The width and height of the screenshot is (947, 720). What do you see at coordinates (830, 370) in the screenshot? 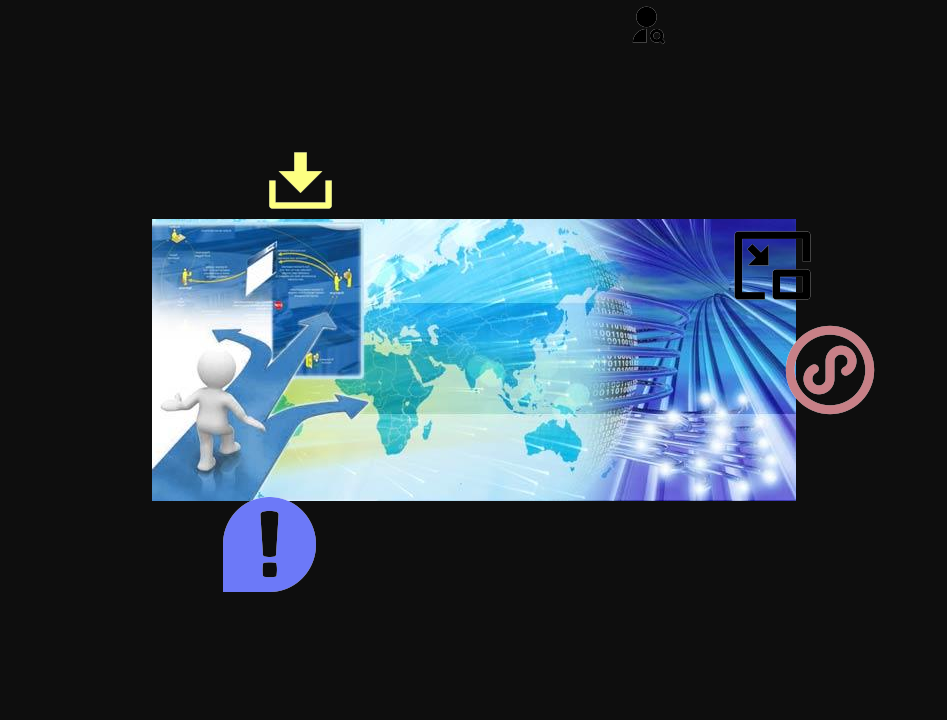
I see `open a mini program or lightweight app` at bounding box center [830, 370].